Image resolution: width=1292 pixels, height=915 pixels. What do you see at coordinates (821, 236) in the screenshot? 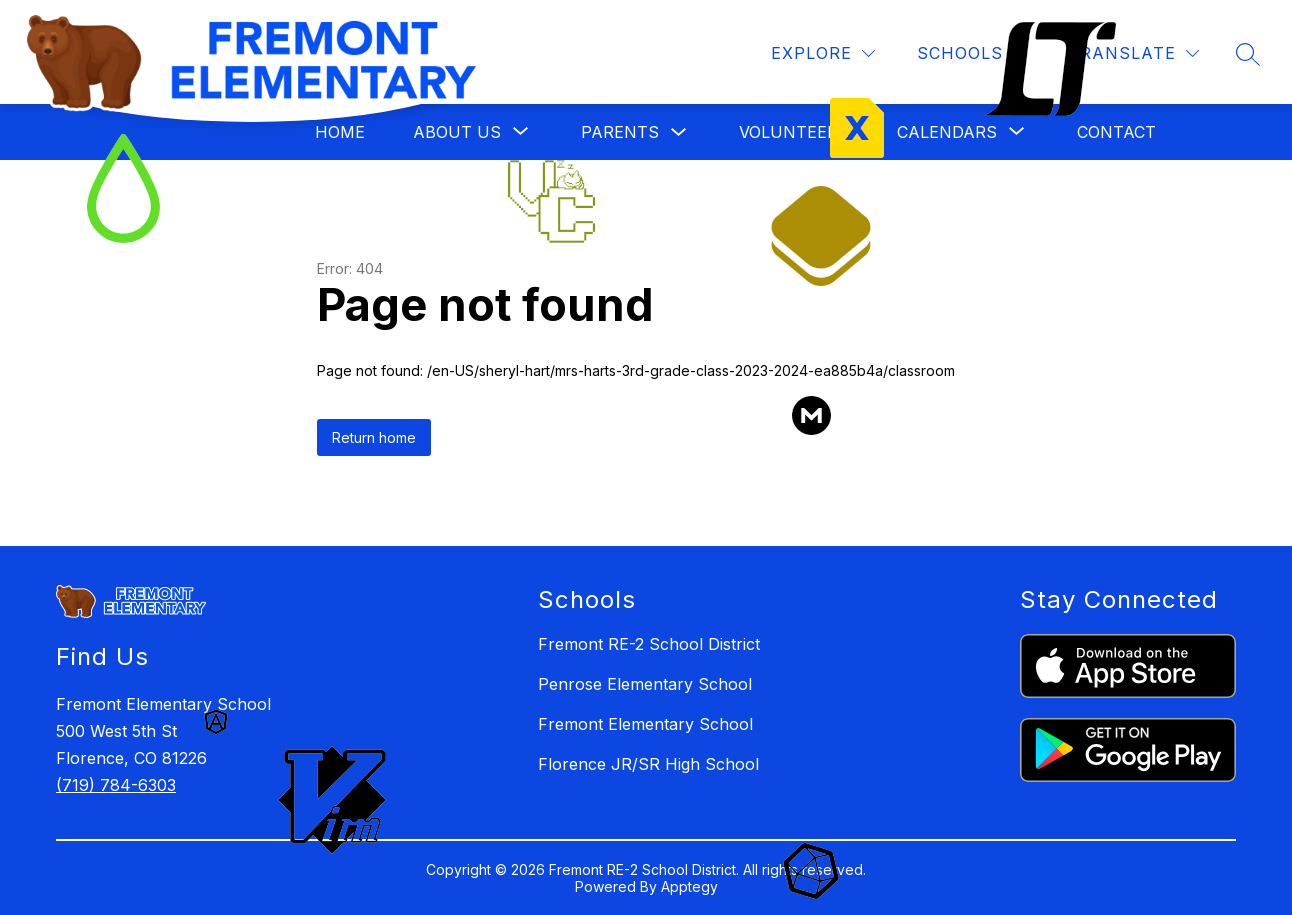
I see `openlayers mapping library logo` at bounding box center [821, 236].